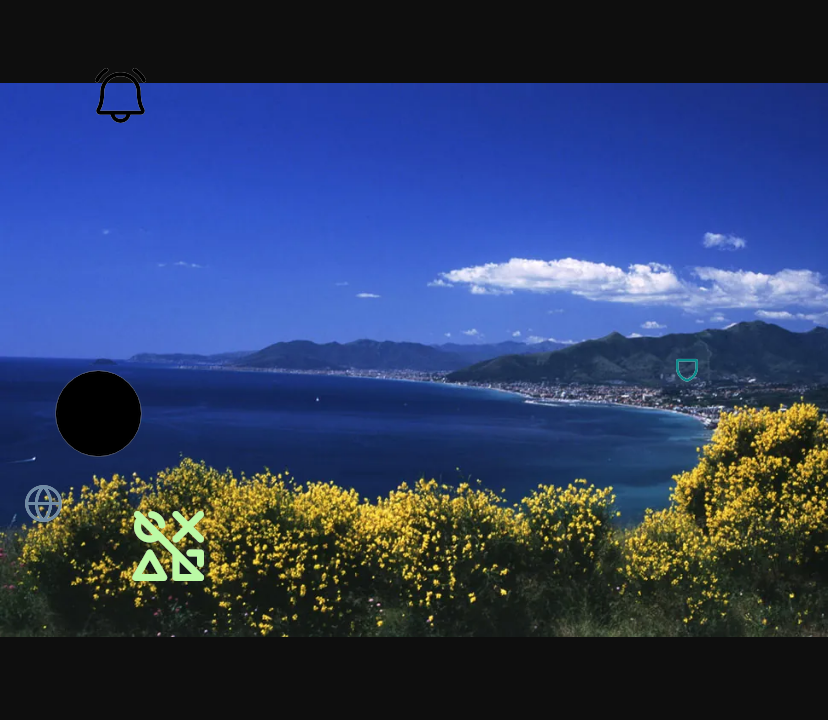 Image resolution: width=828 pixels, height=720 pixels. What do you see at coordinates (43, 503) in the screenshot?
I see `access website or browse the web` at bounding box center [43, 503].